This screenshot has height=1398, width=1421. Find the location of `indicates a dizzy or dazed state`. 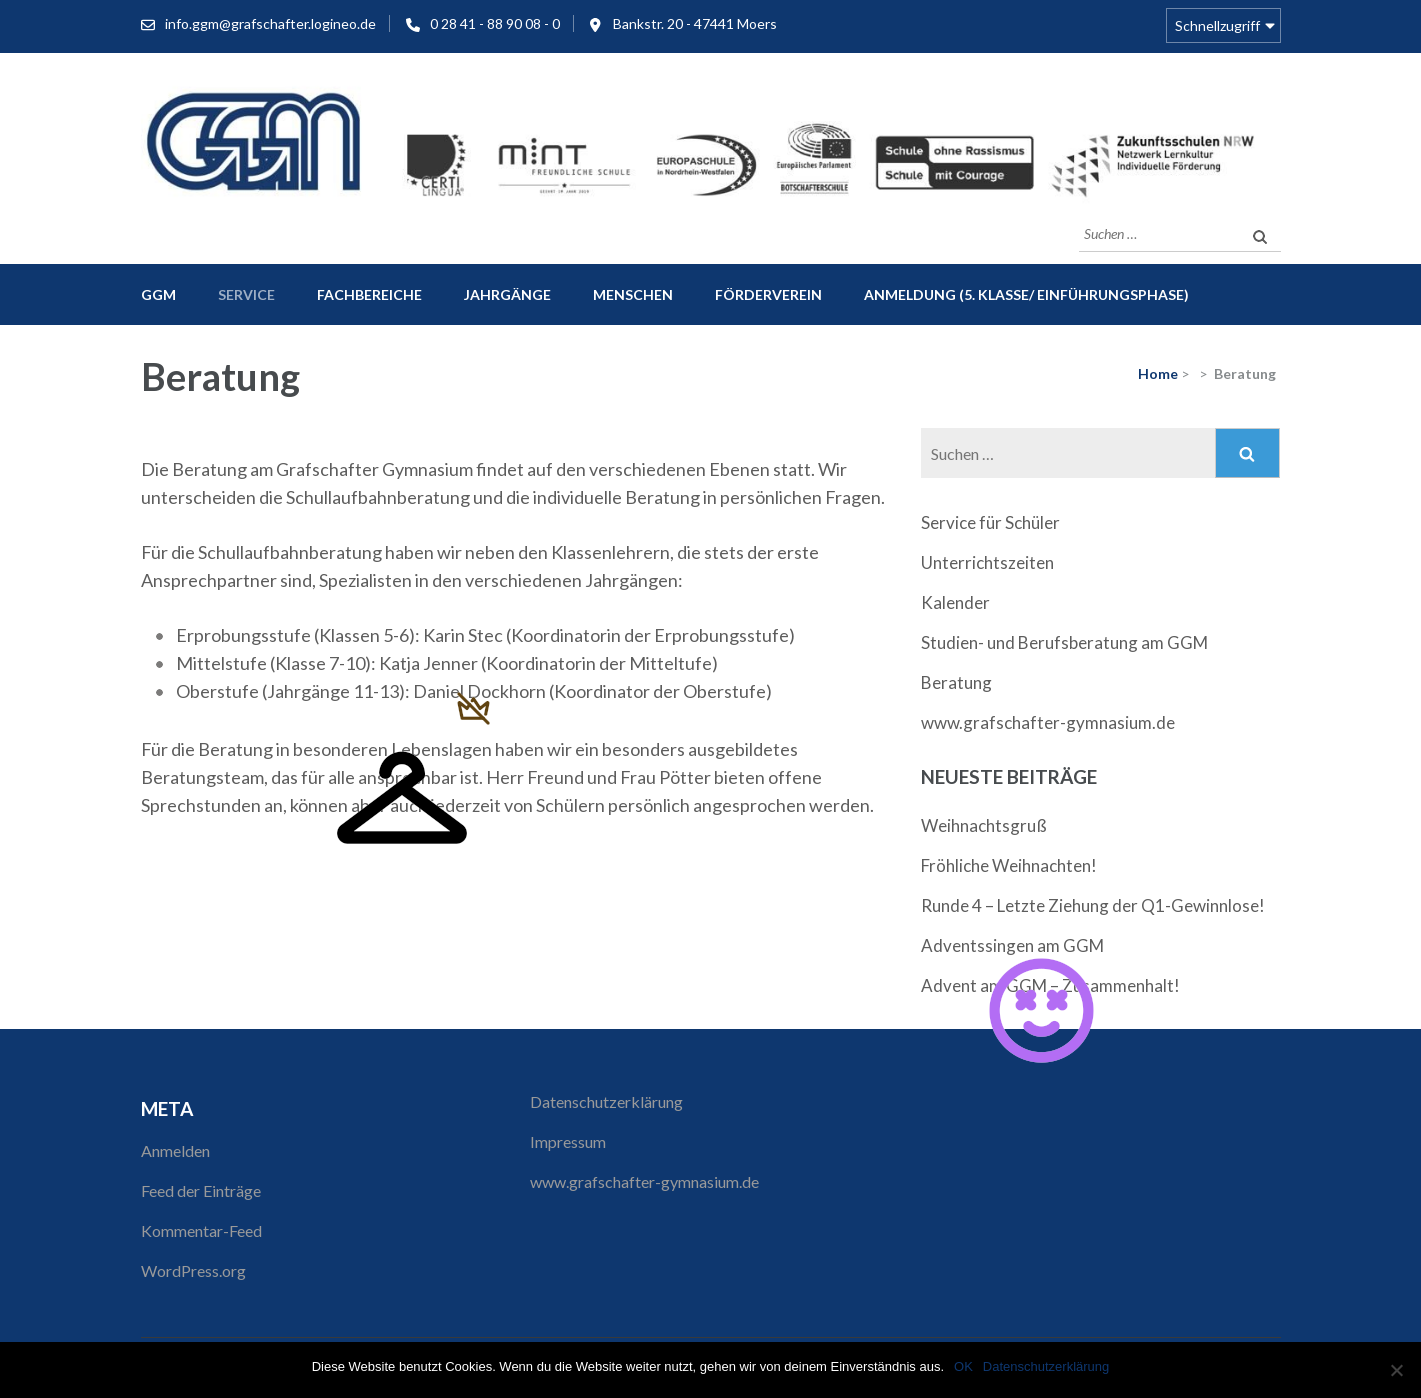

indicates a dizzy or dazed state is located at coordinates (1041, 1010).